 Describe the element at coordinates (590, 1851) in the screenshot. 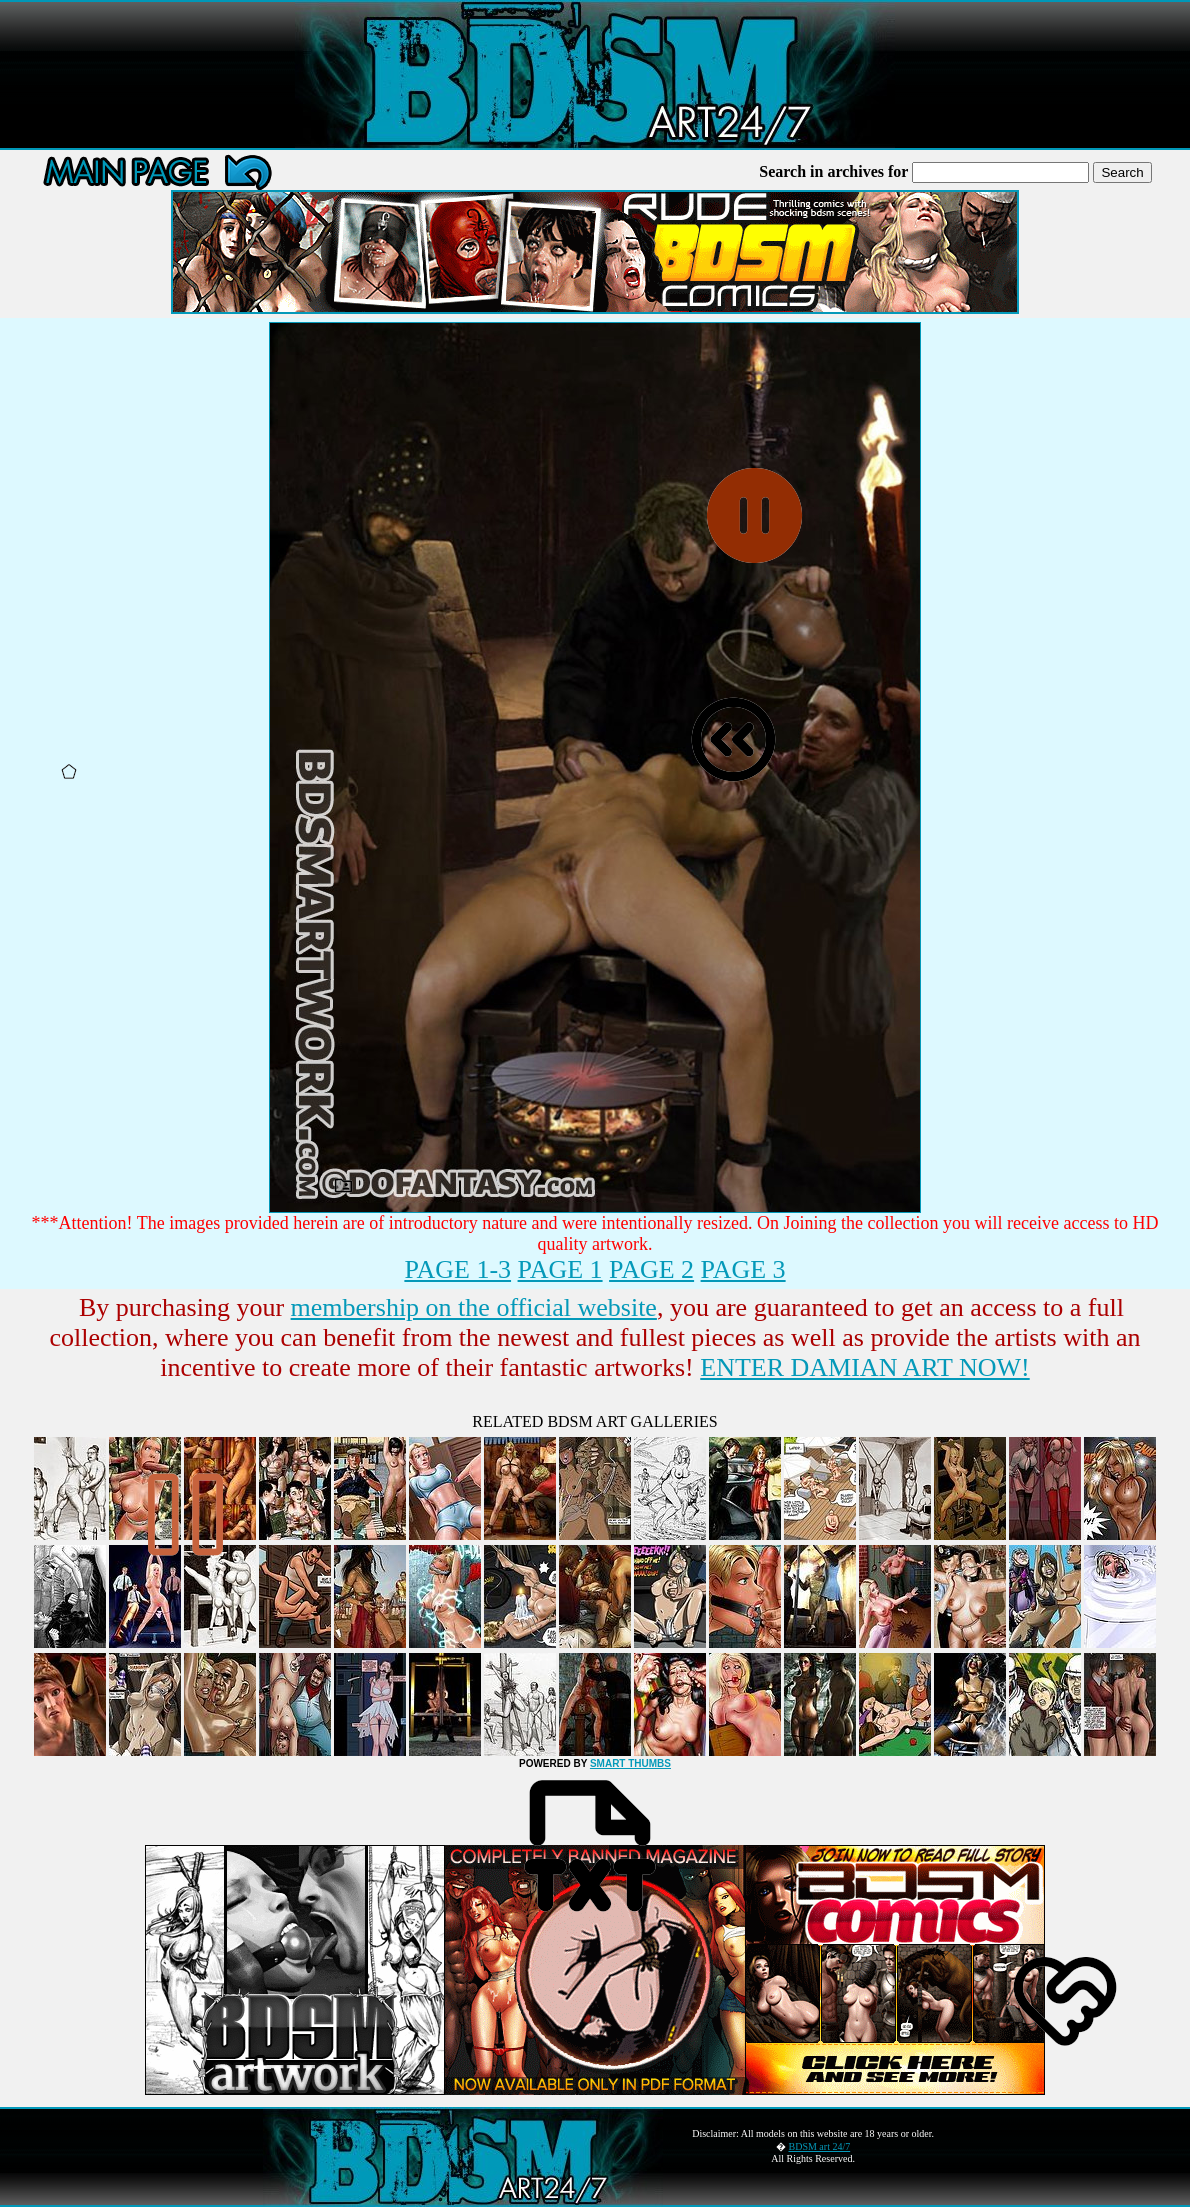

I see `open a text file` at that location.